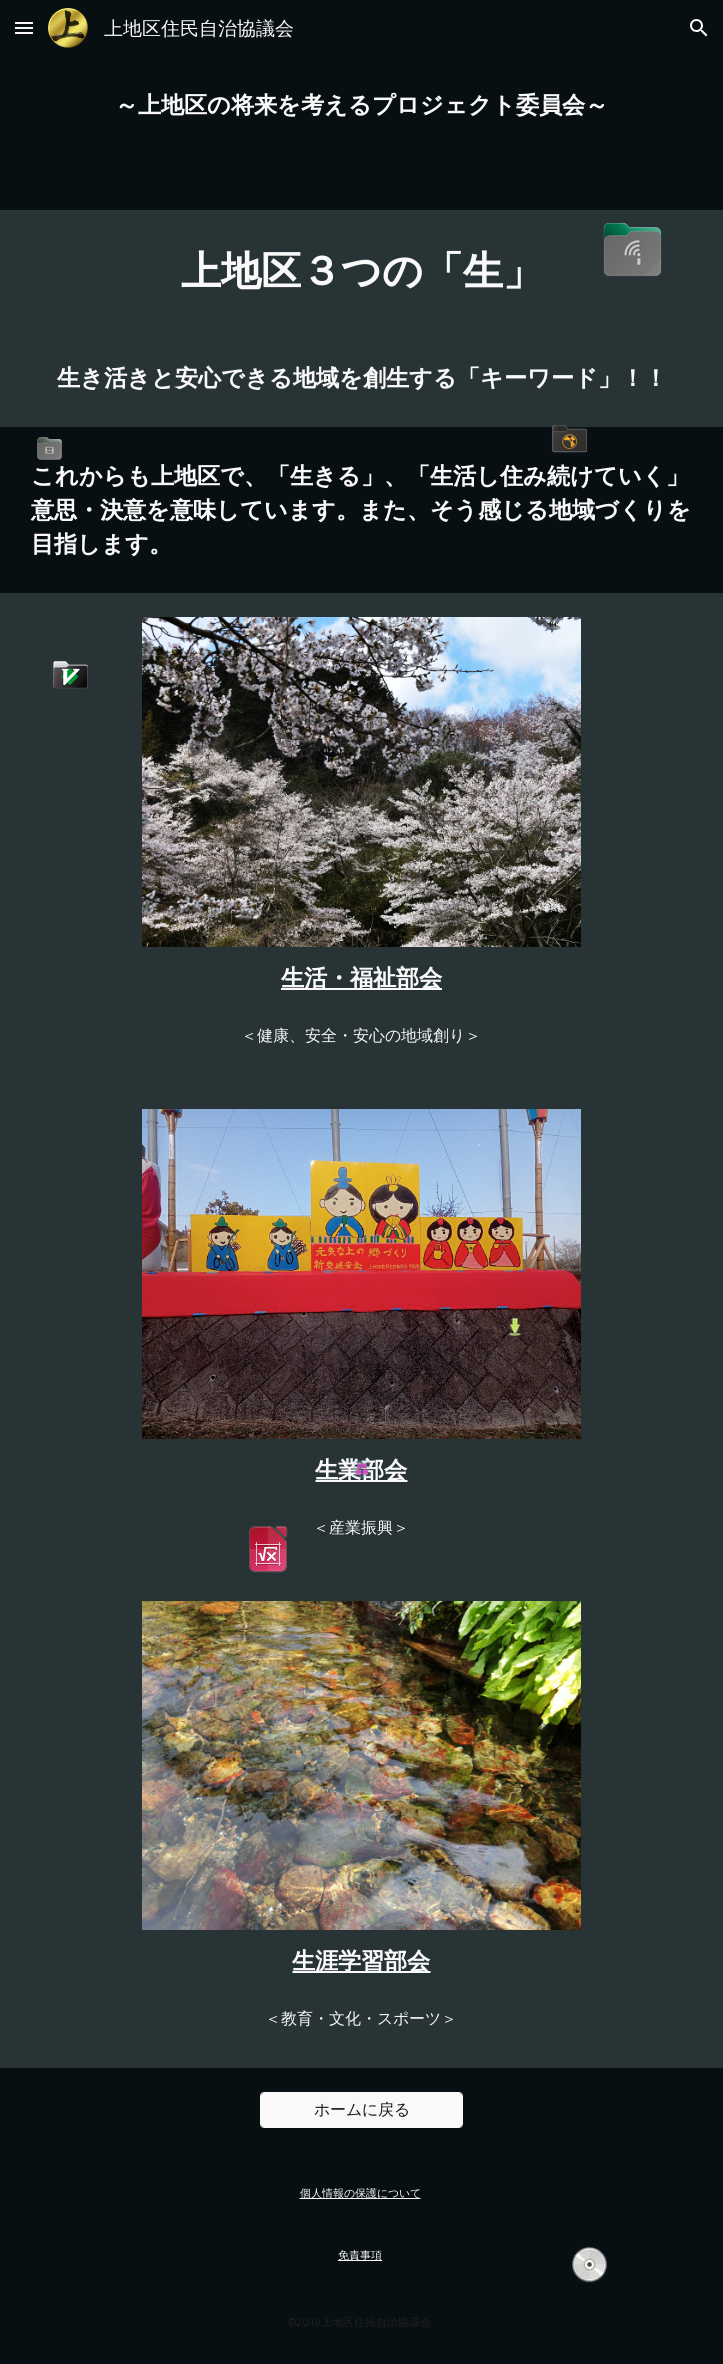  What do you see at coordinates (515, 1327) in the screenshot?
I see `save the current file` at bounding box center [515, 1327].